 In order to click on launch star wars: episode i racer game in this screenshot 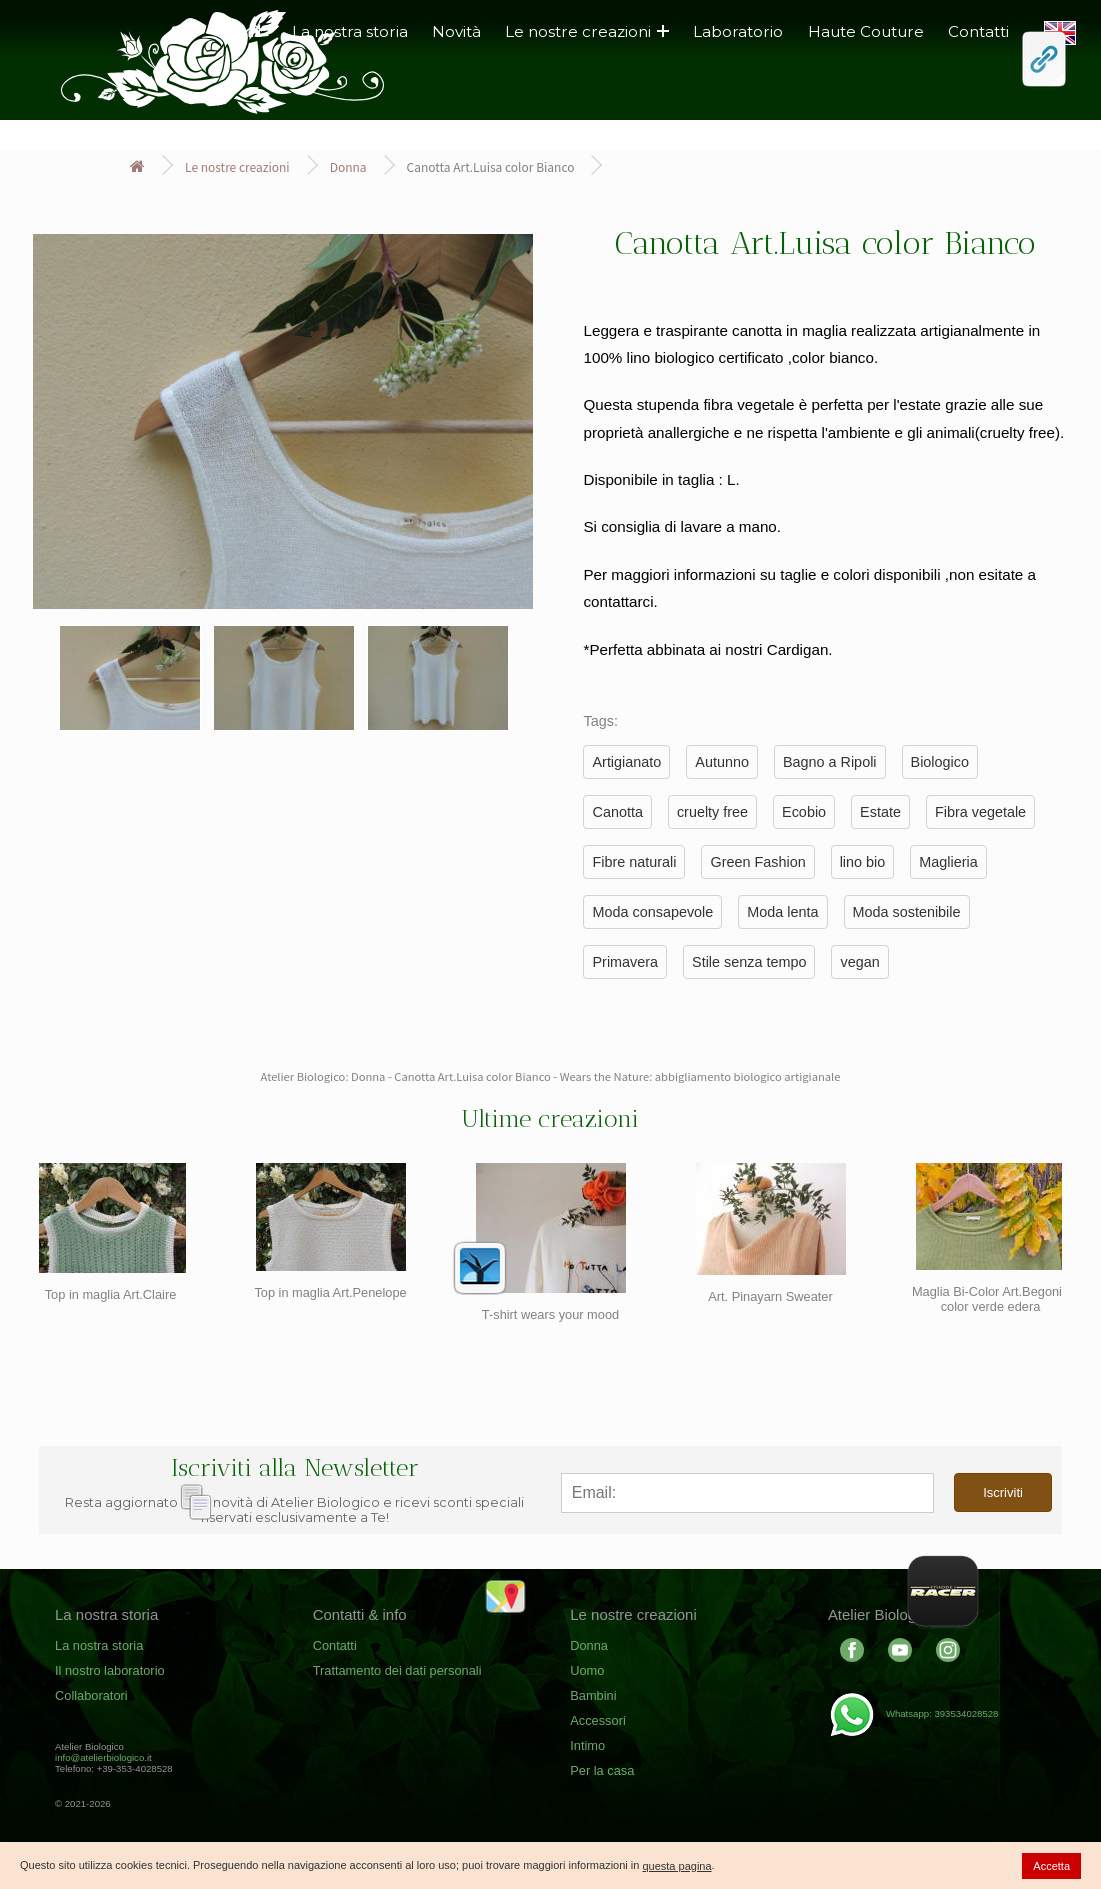, I will do `click(943, 1591)`.